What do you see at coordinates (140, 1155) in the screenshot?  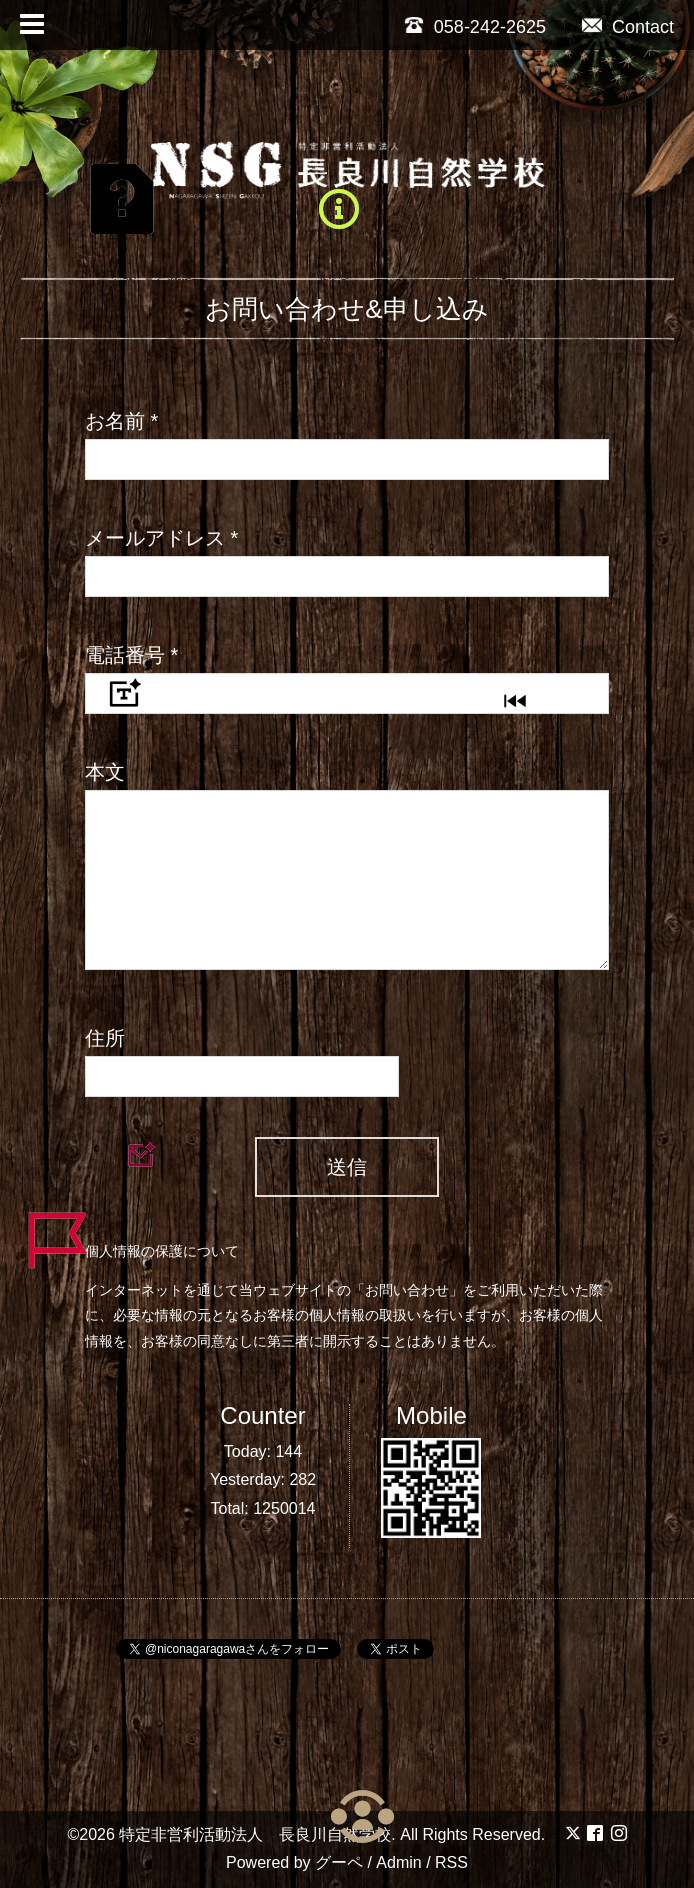 I see `access AI-powered email features` at bounding box center [140, 1155].